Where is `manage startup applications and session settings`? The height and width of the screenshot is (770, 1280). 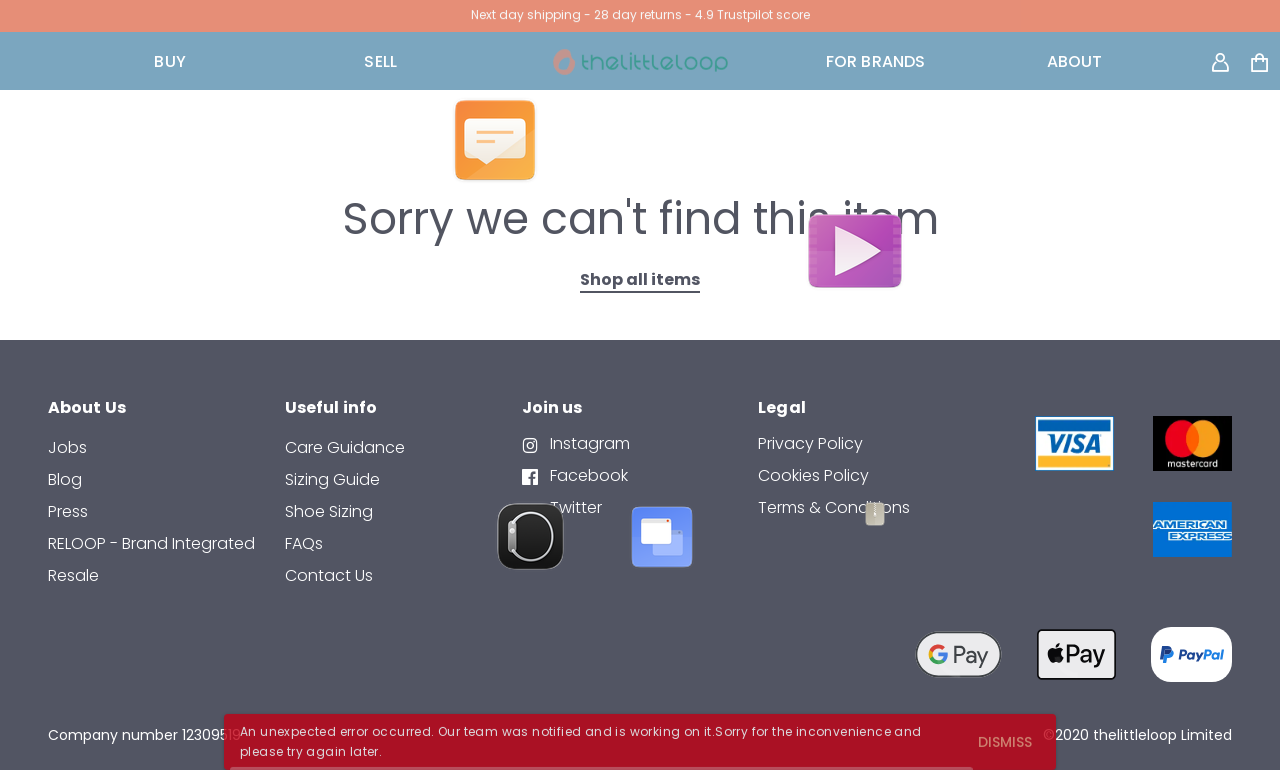
manage startup applications and session settings is located at coordinates (662, 537).